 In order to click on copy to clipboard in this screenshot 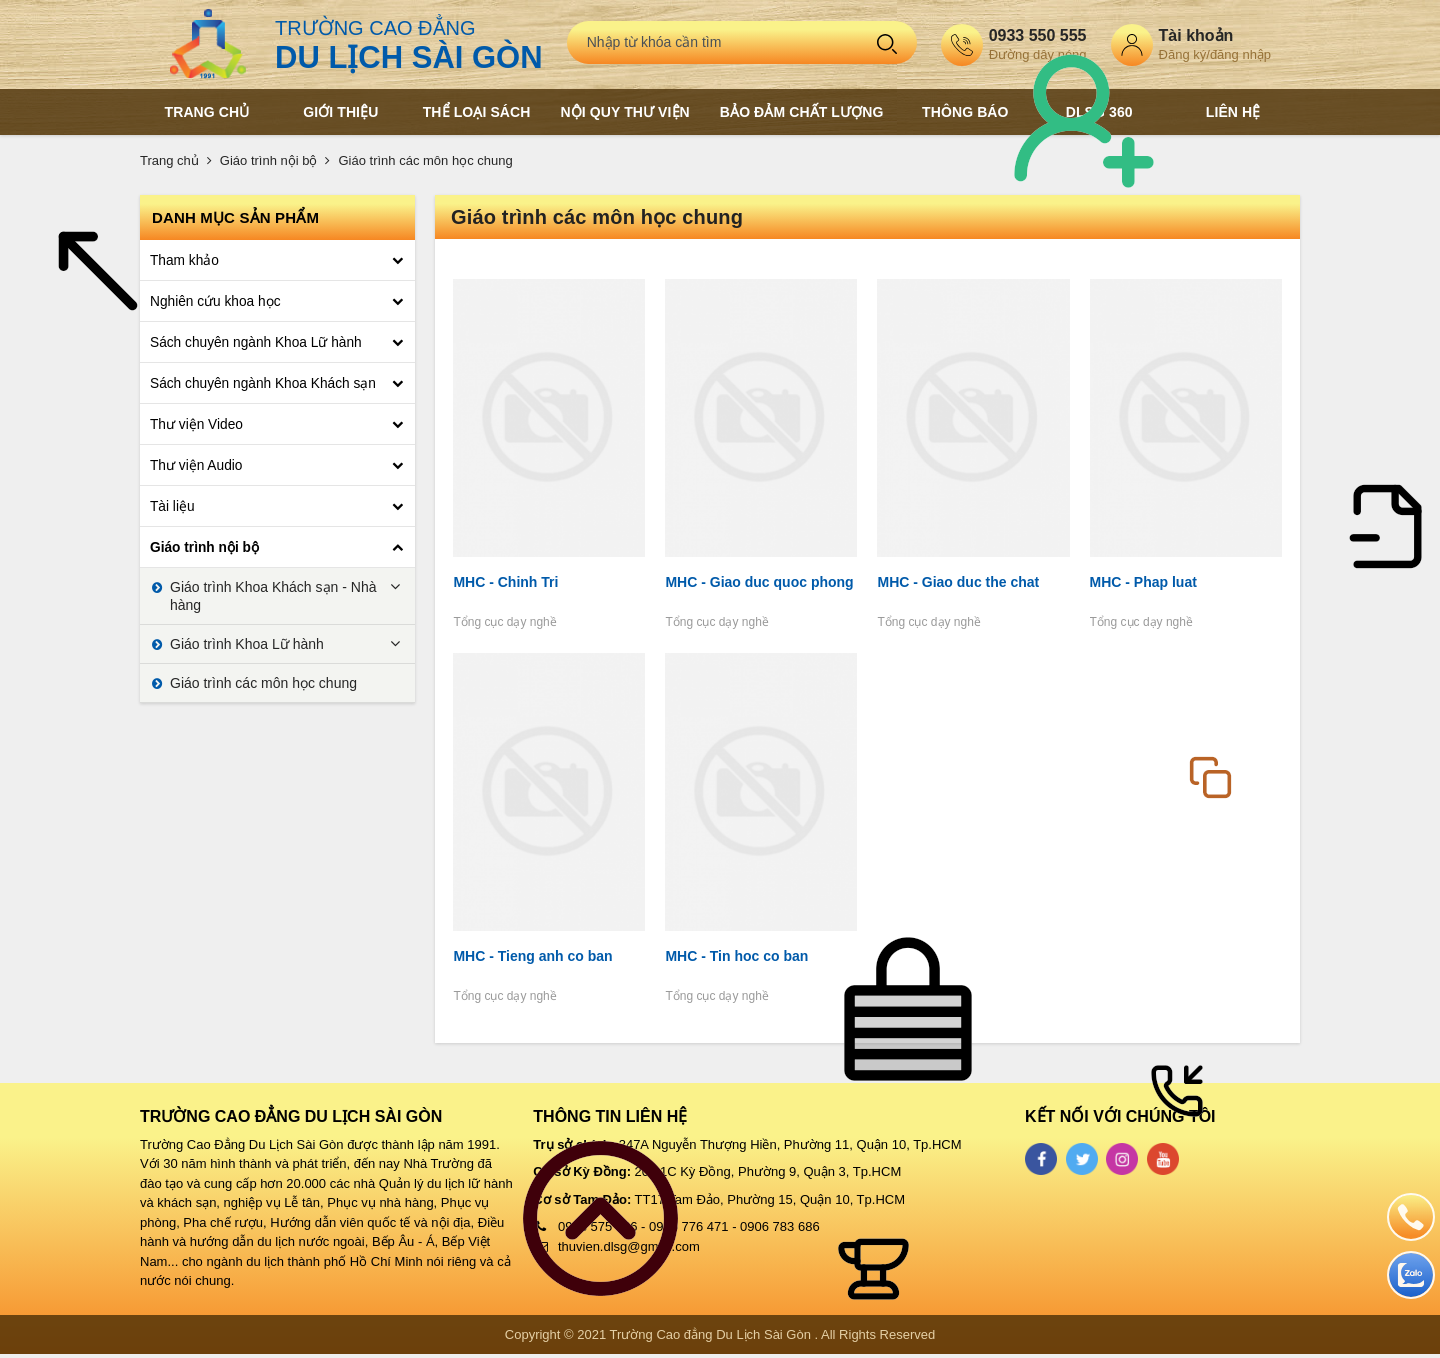, I will do `click(1210, 777)`.